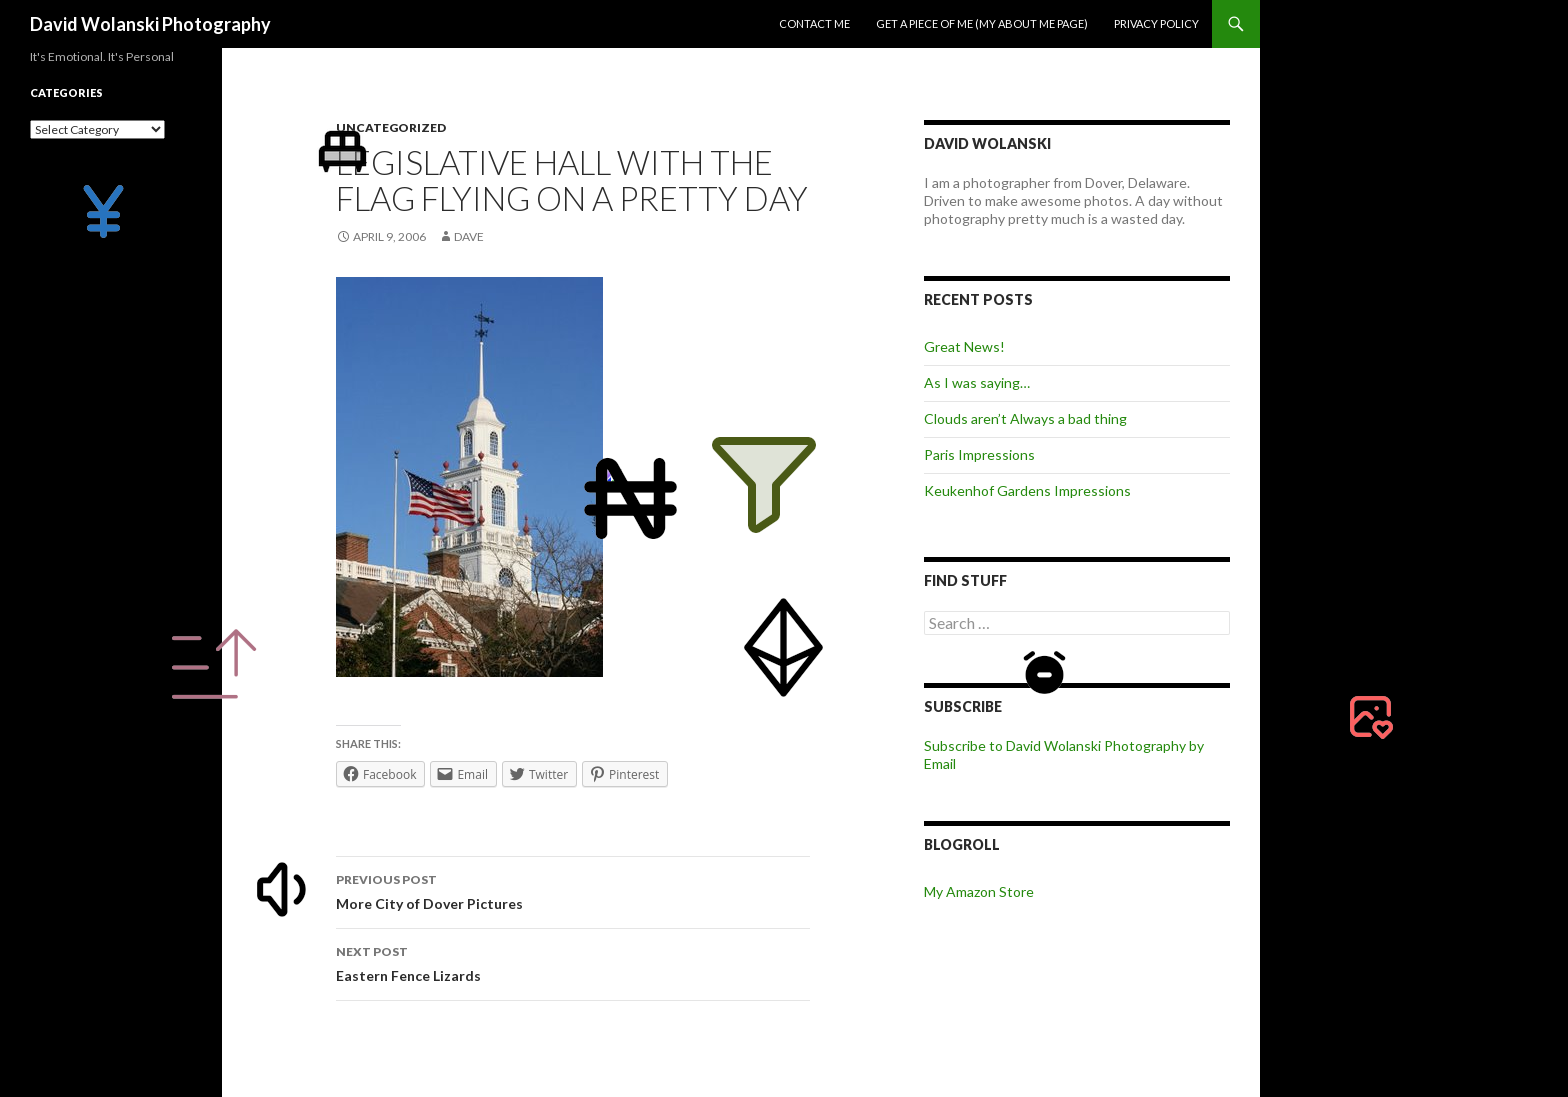 Image resolution: width=1568 pixels, height=1097 pixels. Describe the element at coordinates (210, 667) in the screenshot. I see `sort items in descending order` at that location.